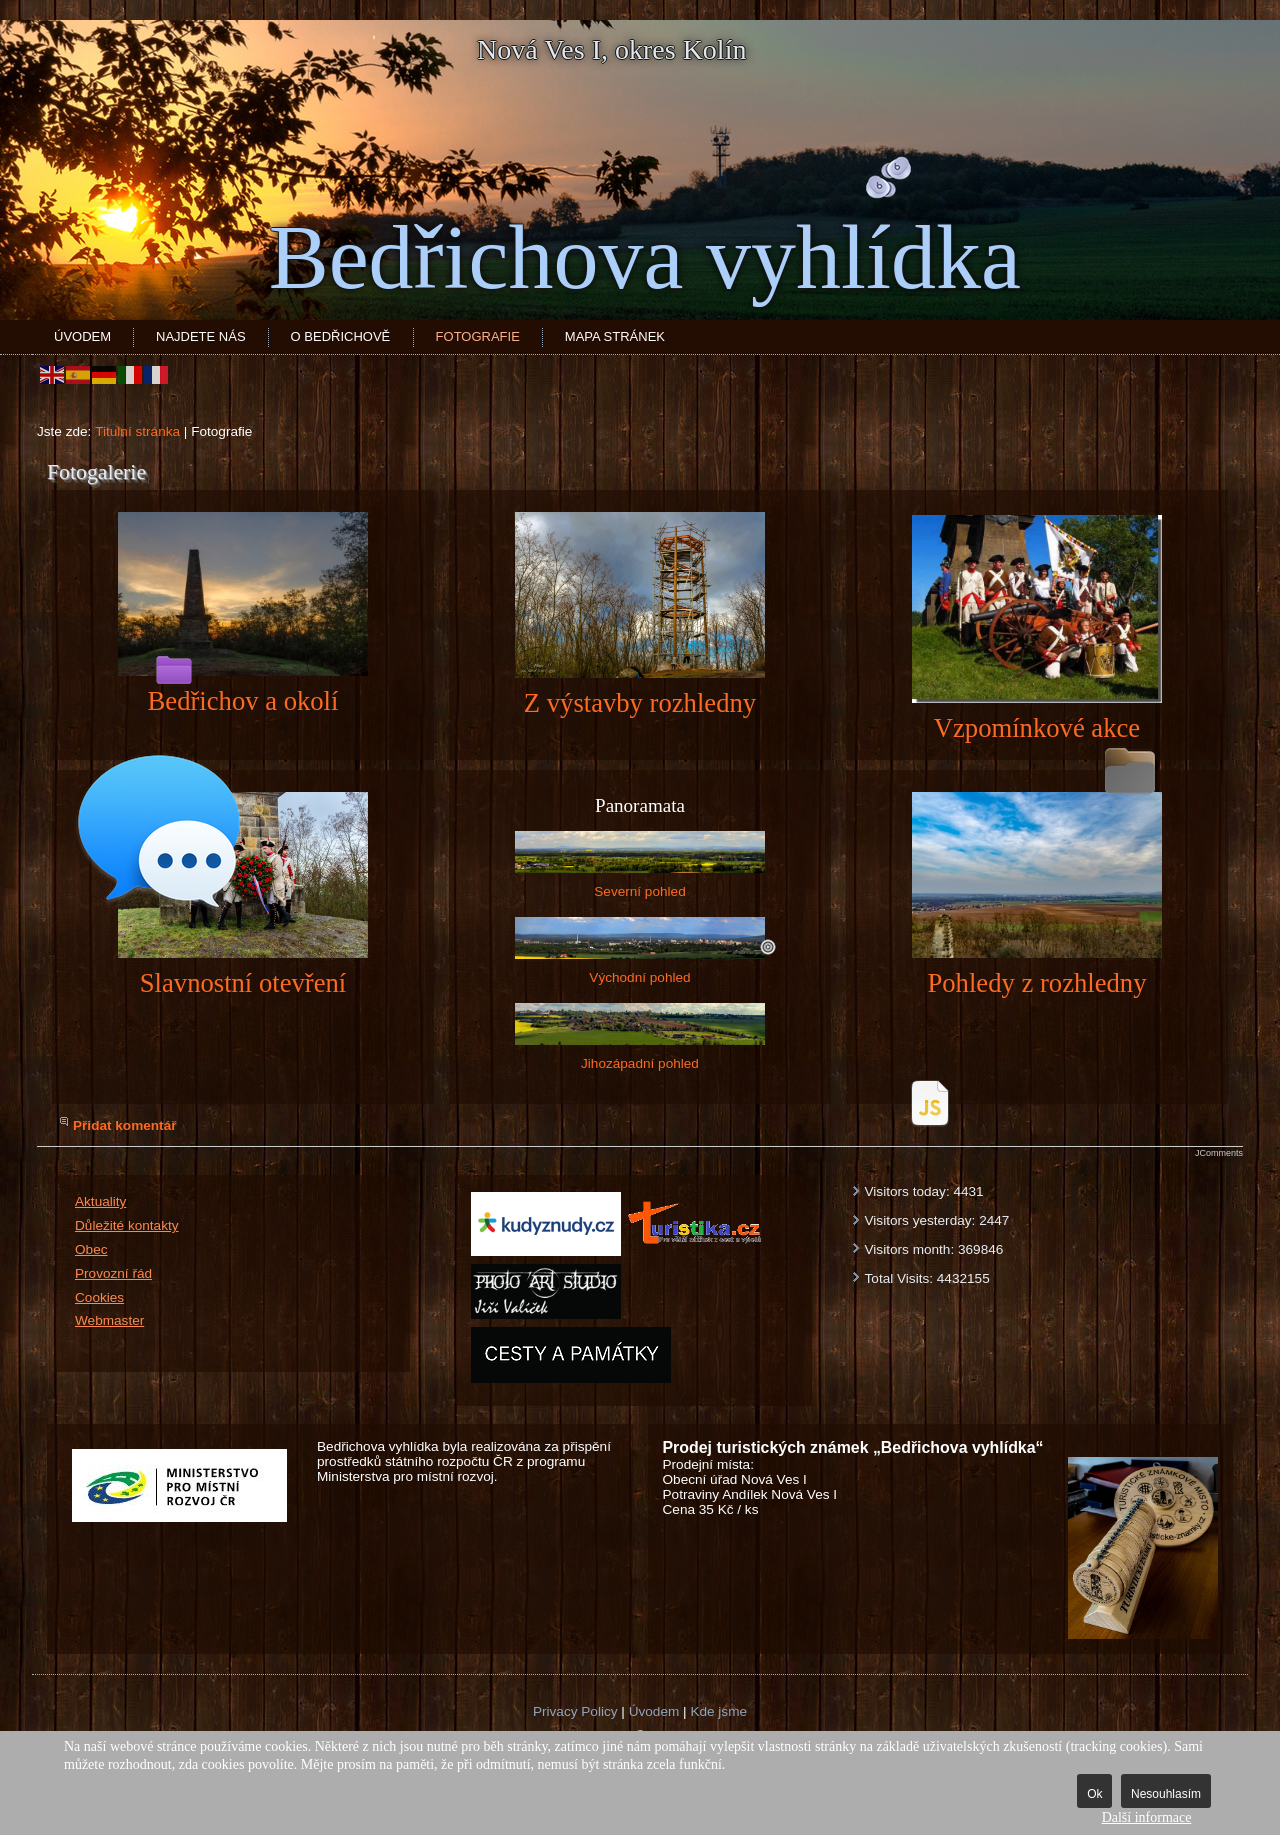  What do you see at coordinates (159, 829) in the screenshot?
I see `open messages or chat application` at bounding box center [159, 829].